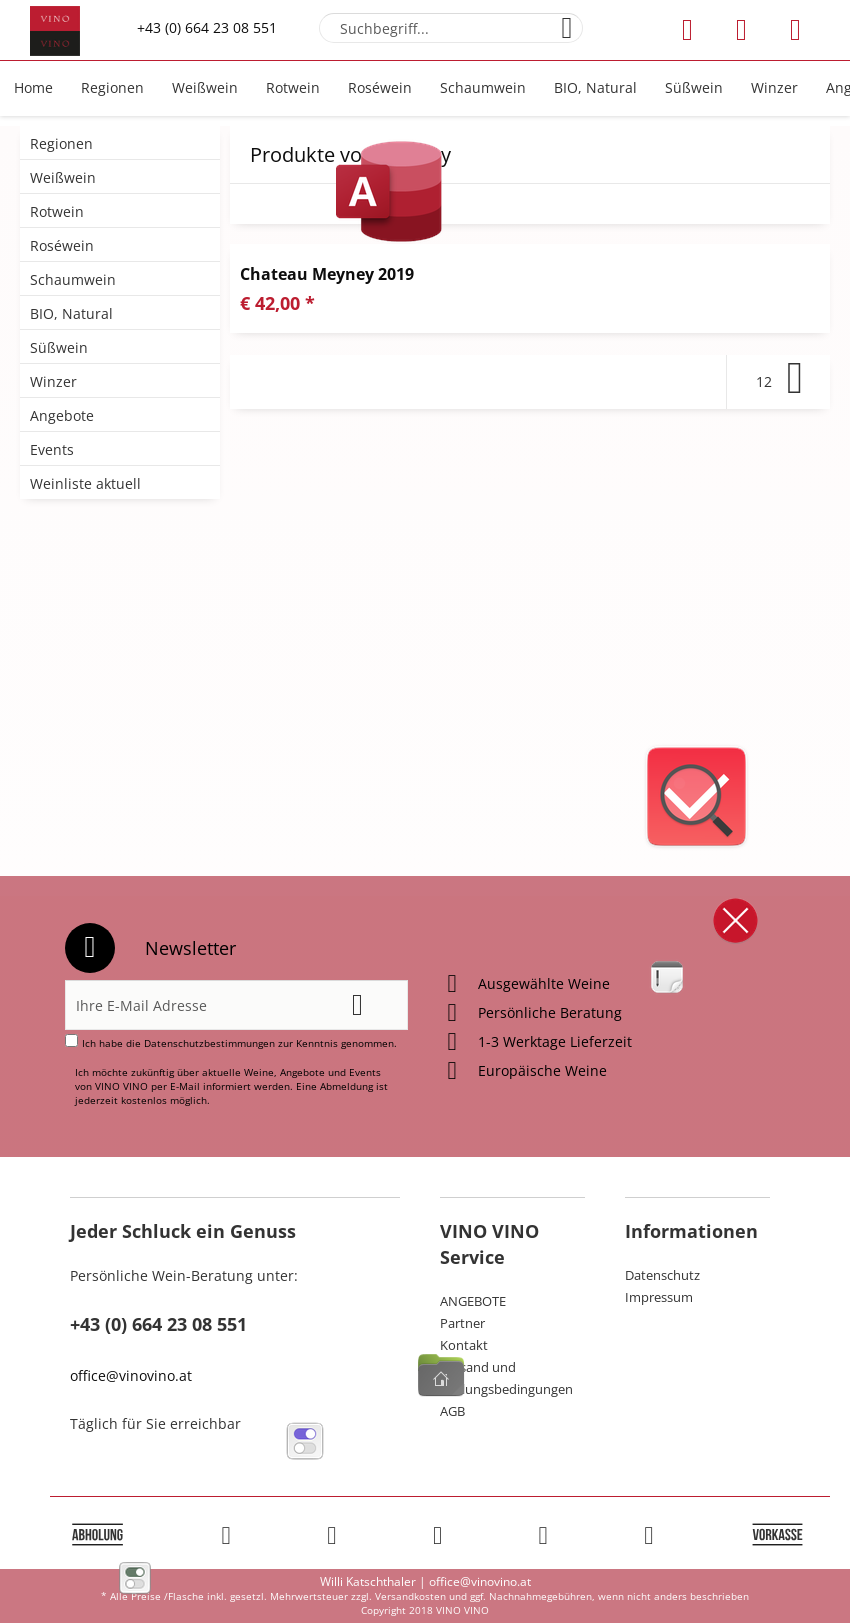 The width and height of the screenshot is (850, 1623). I want to click on open dconf editor to modify system configuration settings, so click(696, 796).